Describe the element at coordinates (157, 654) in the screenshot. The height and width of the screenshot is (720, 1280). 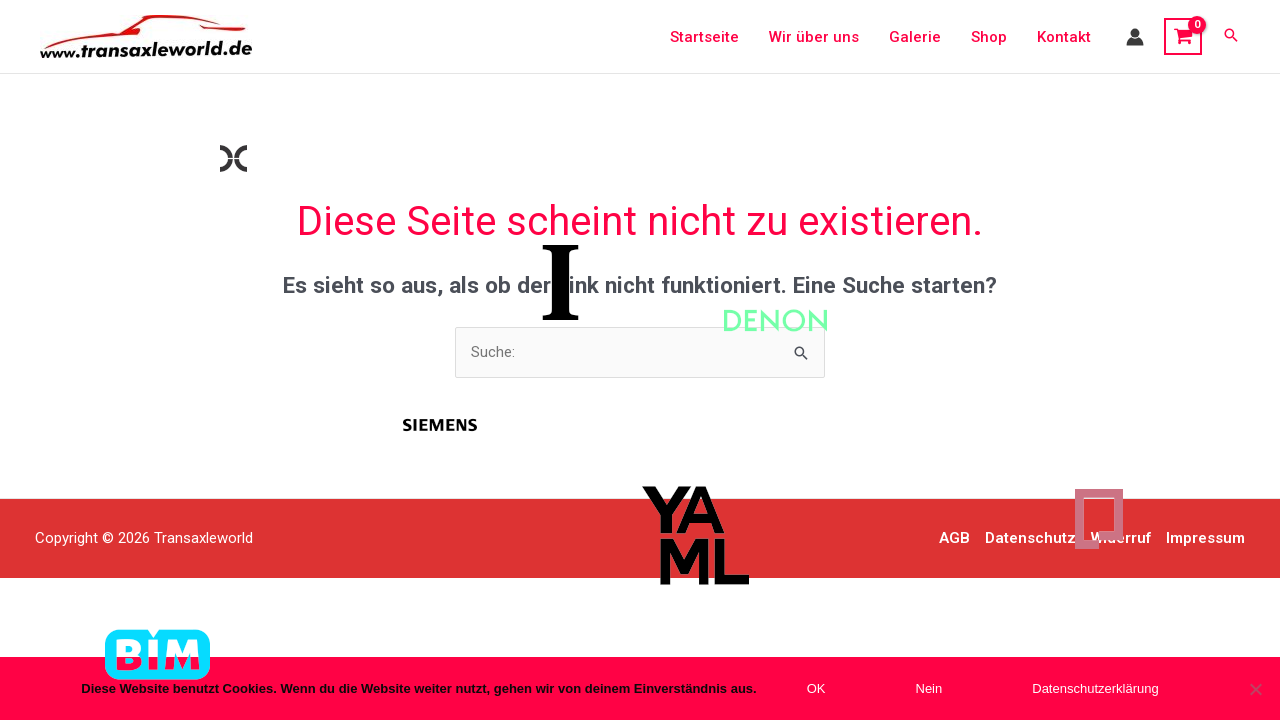
I see `open the BIM store app` at that location.